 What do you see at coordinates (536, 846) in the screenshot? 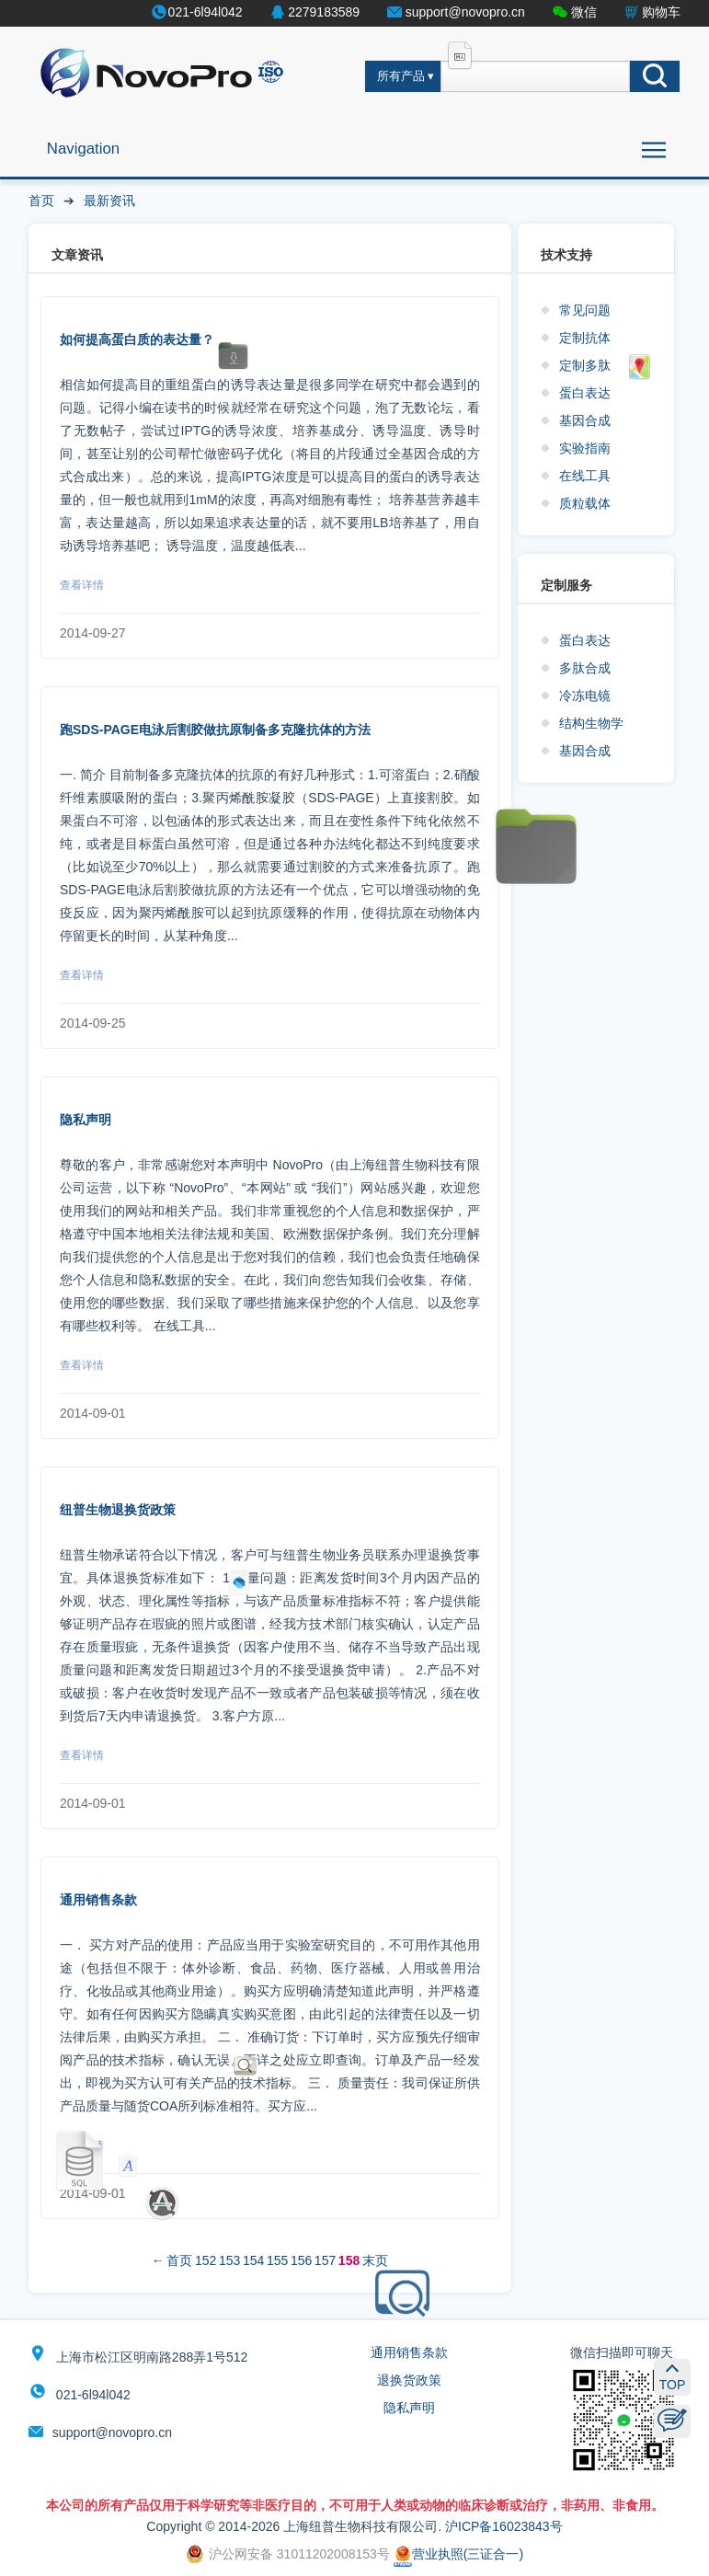
I see `open file folder` at bounding box center [536, 846].